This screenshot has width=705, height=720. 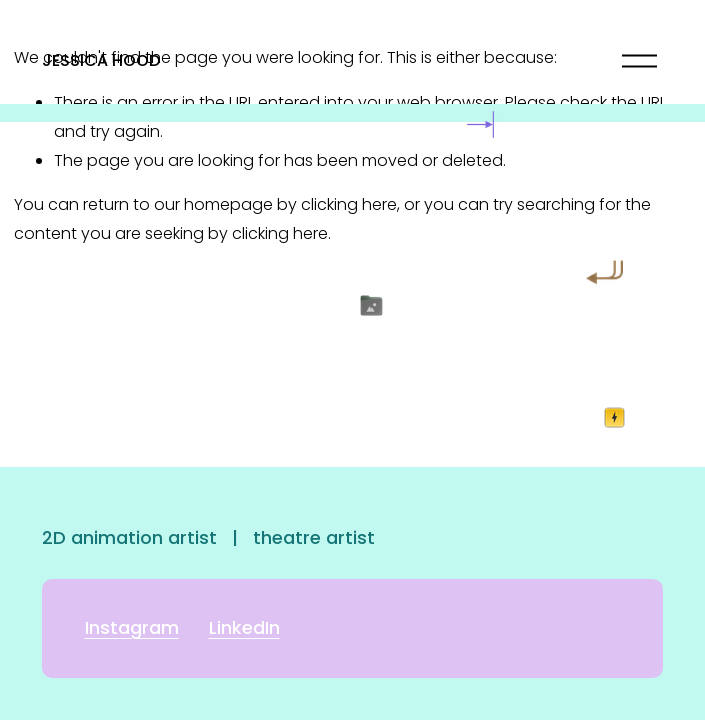 What do you see at coordinates (604, 270) in the screenshot?
I see `reply to all recipients in an email thread` at bounding box center [604, 270].